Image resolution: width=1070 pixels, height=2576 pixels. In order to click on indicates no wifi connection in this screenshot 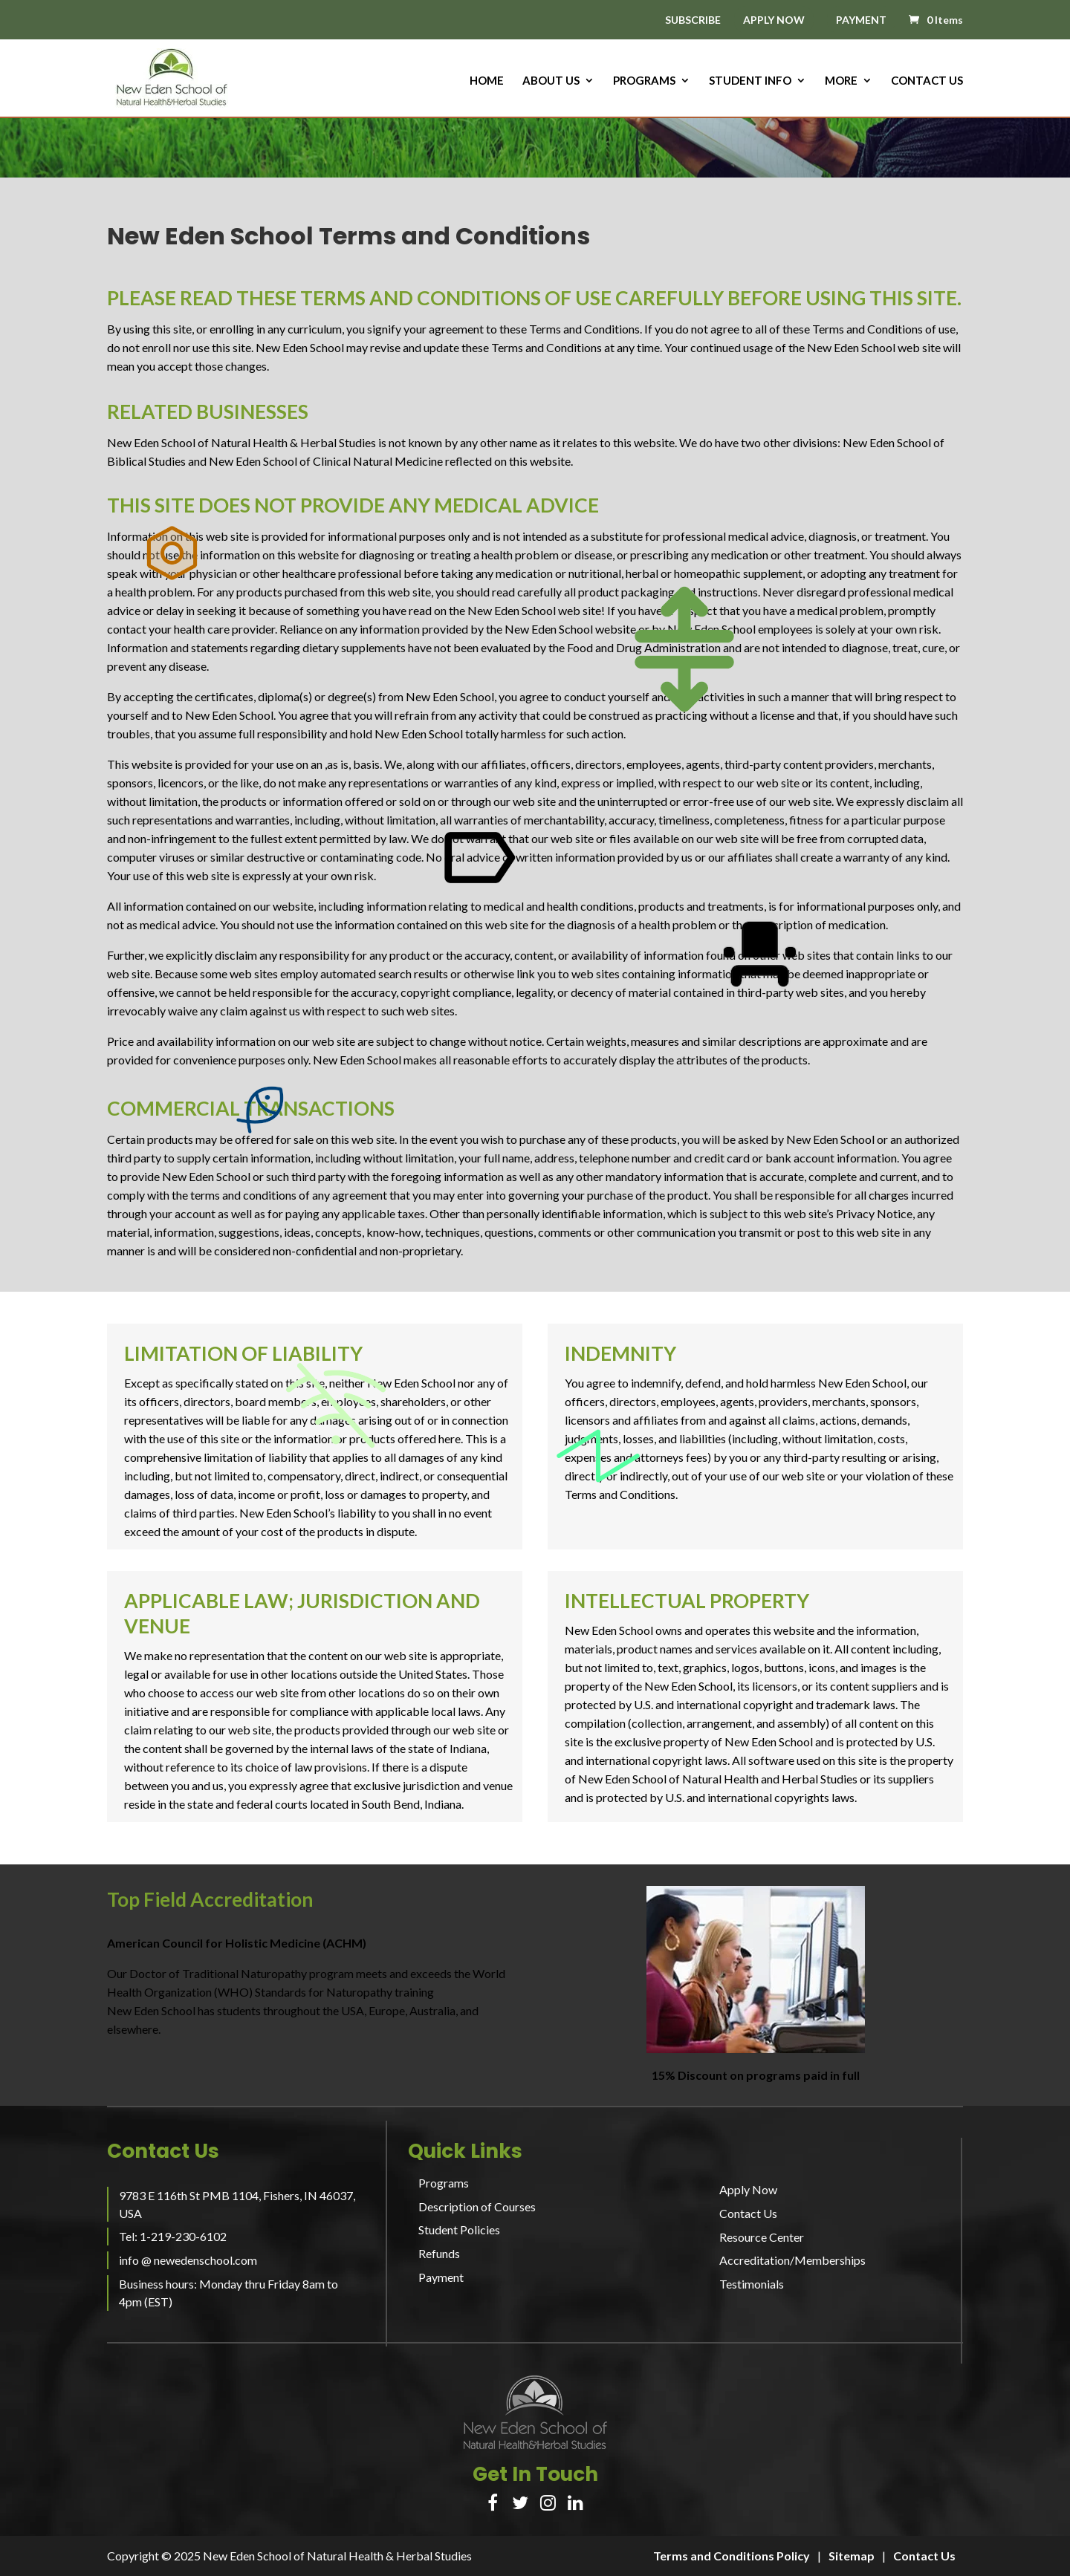, I will do `click(336, 1405)`.